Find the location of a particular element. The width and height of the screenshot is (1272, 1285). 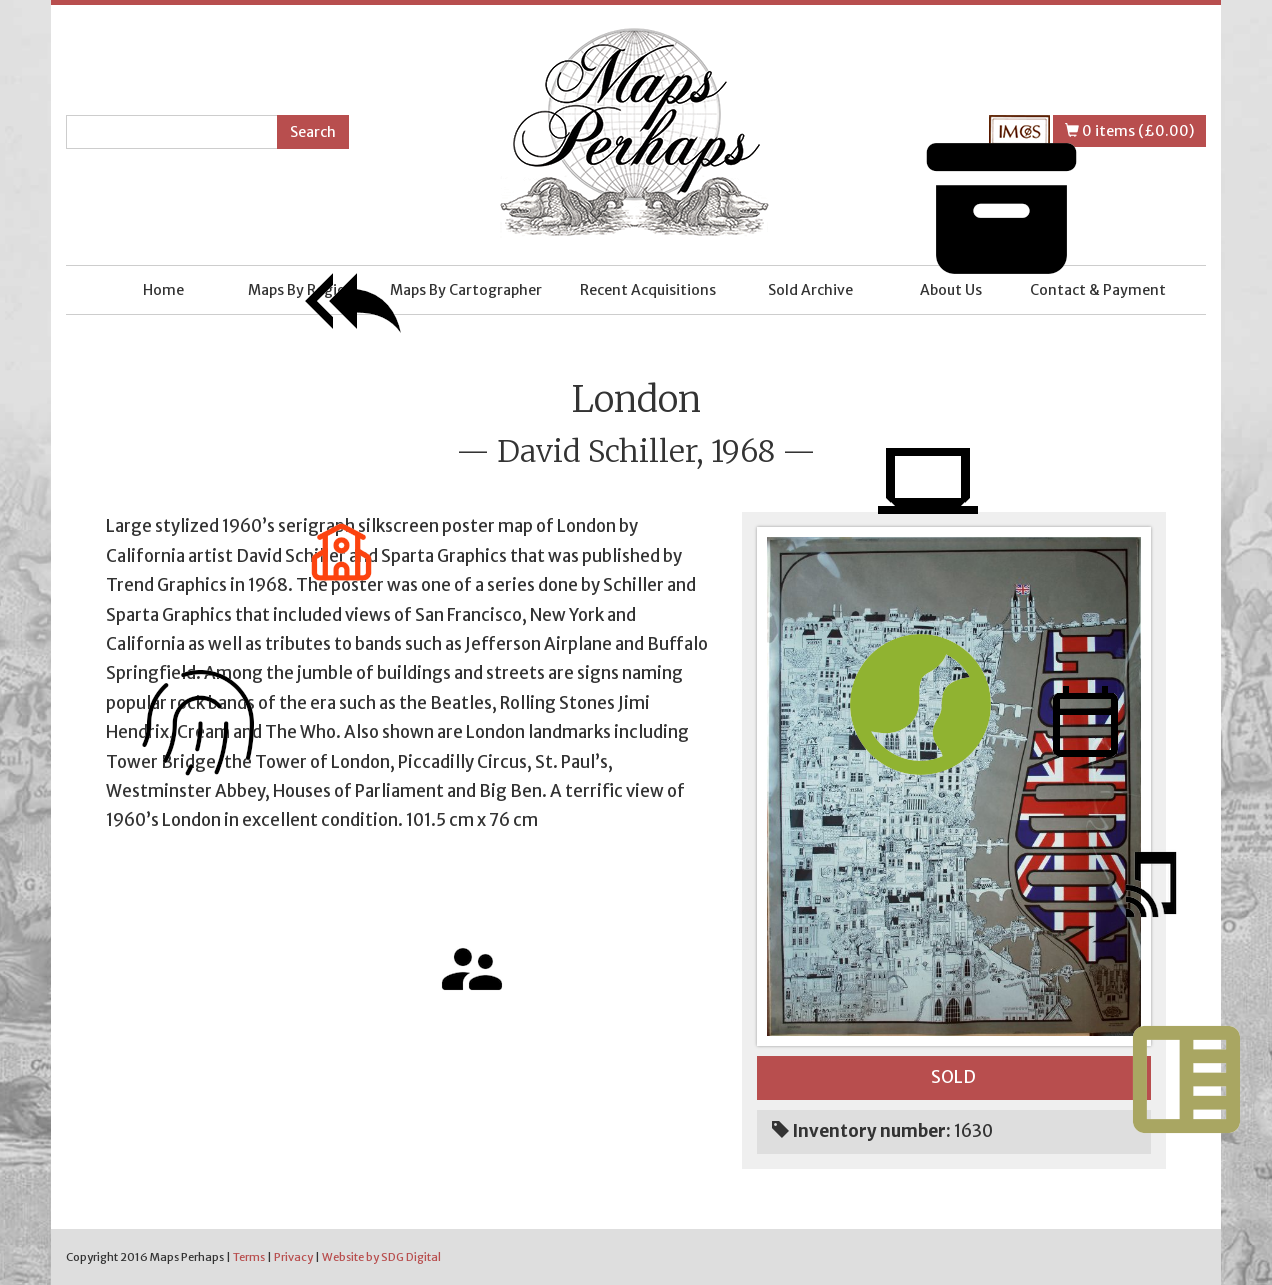

authenticate with fingerprint is located at coordinates (200, 723).